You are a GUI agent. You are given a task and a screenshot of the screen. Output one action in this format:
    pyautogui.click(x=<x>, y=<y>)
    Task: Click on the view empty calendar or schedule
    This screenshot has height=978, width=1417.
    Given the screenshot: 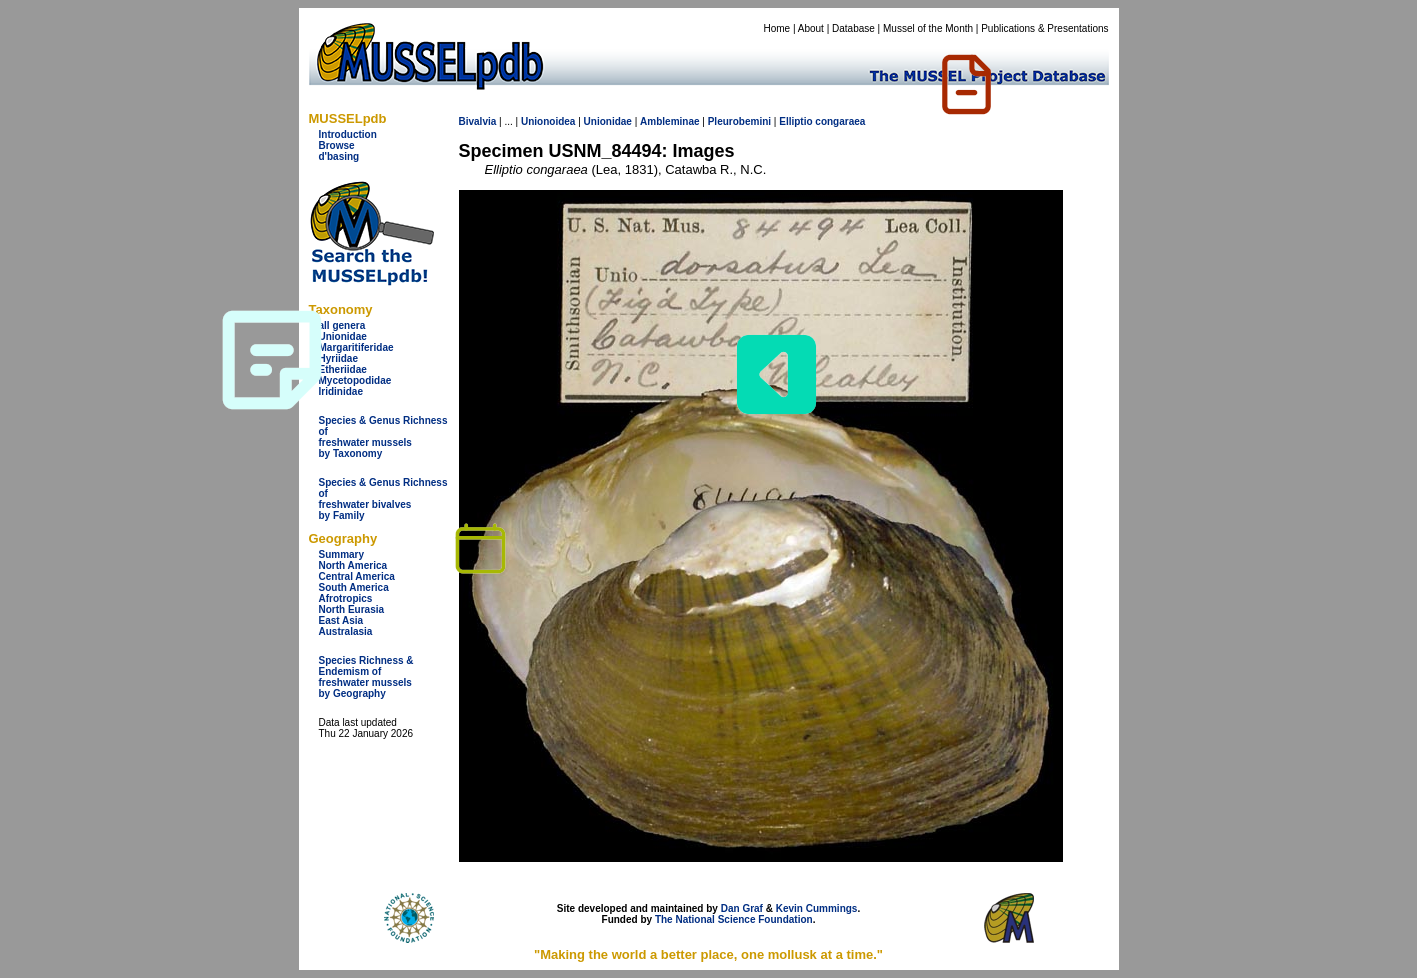 What is the action you would take?
    pyautogui.click(x=480, y=548)
    